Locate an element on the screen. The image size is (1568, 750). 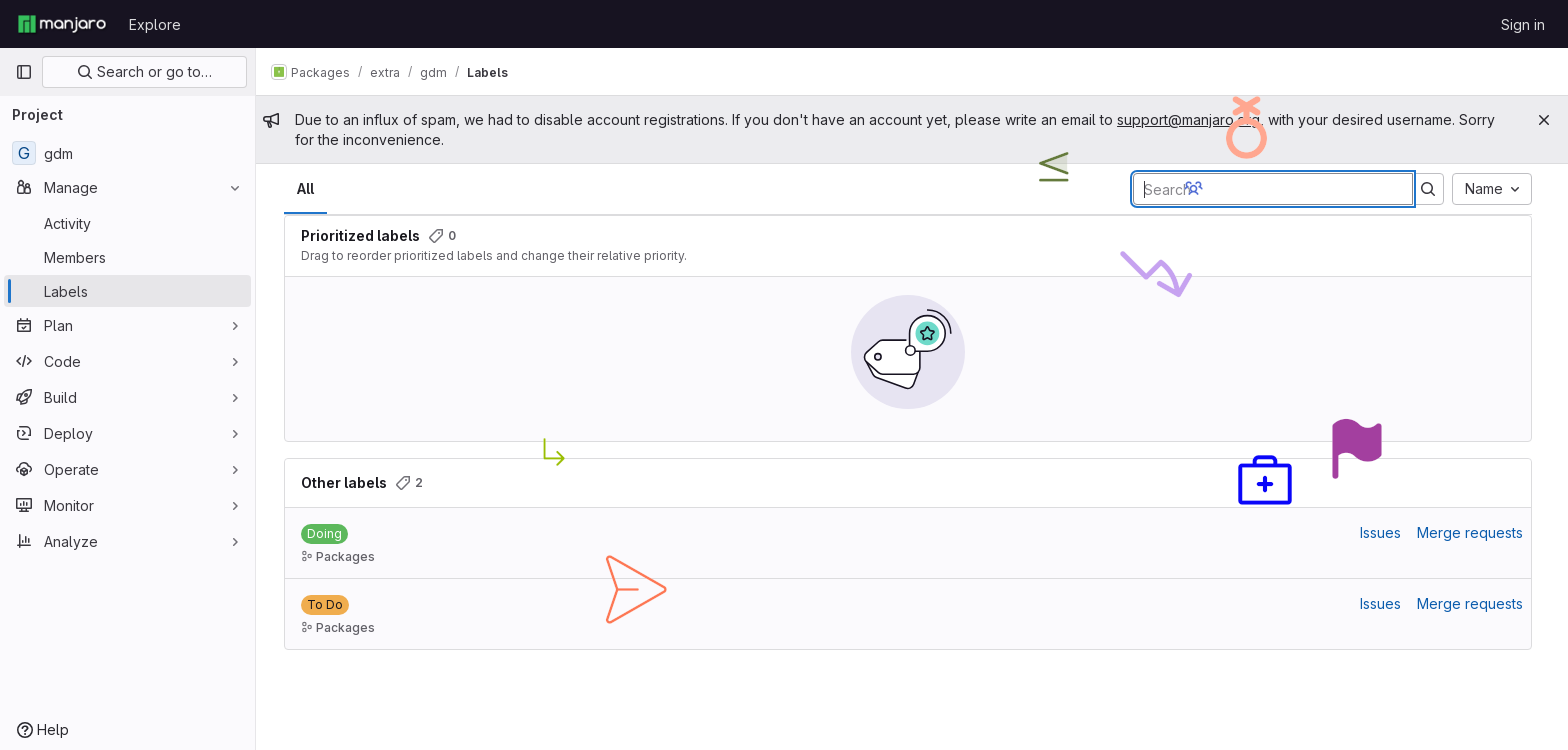
view group members or team is located at coordinates (1193, 187).